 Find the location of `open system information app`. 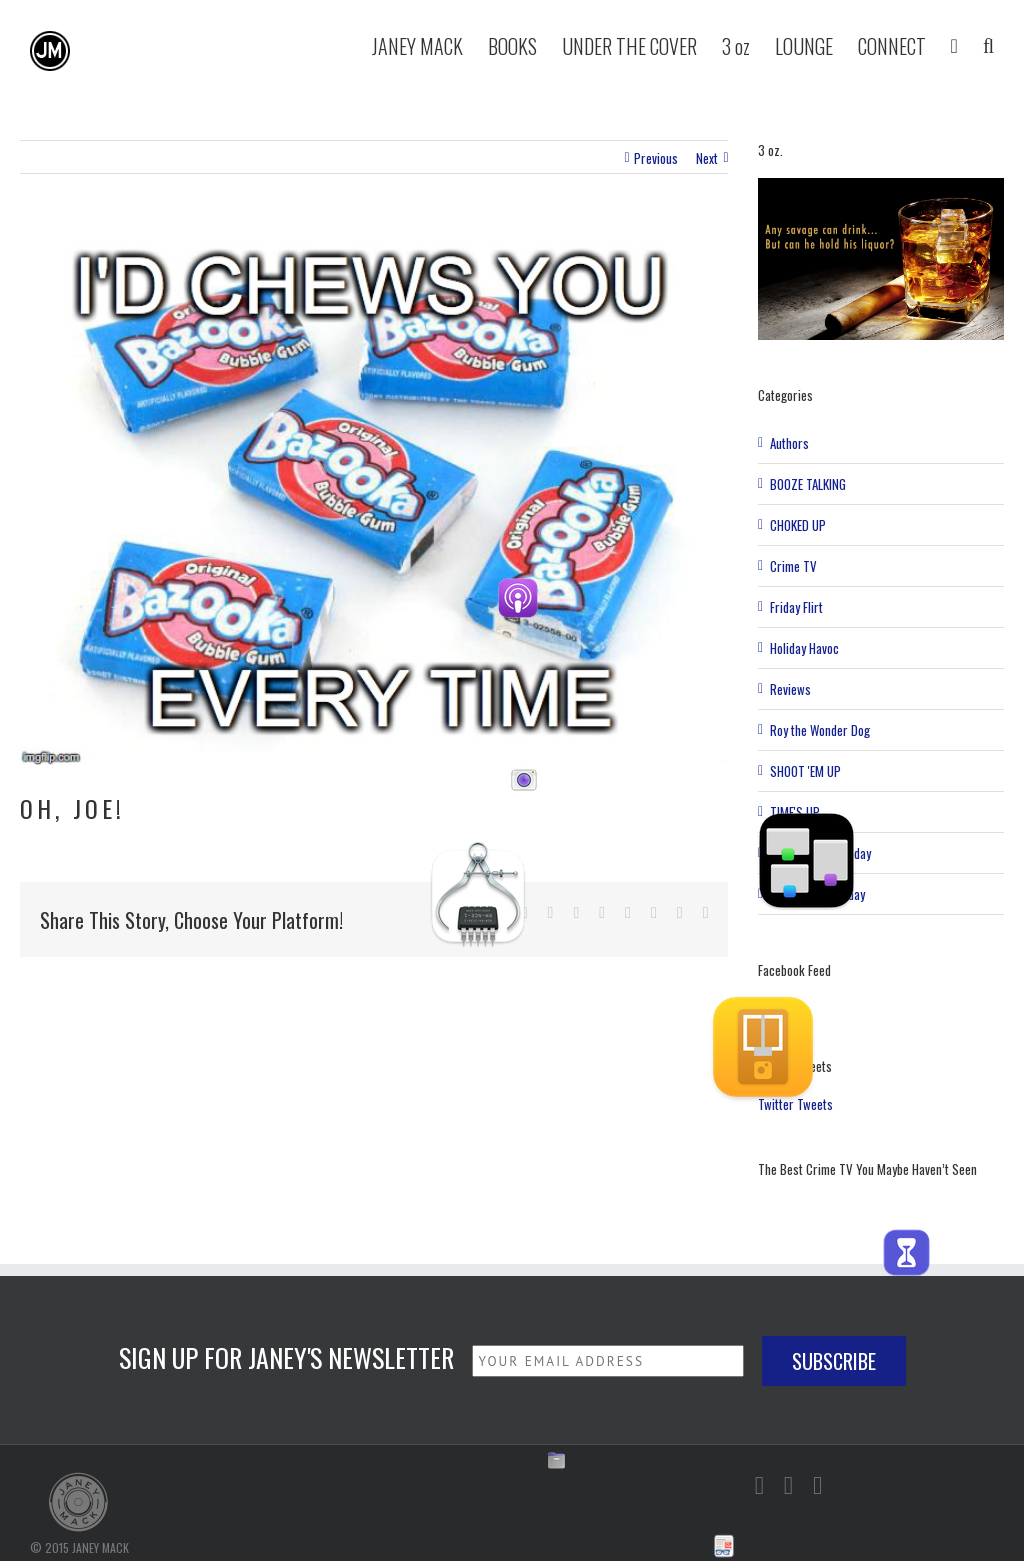

open system information app is located at coordinates (478, 896).